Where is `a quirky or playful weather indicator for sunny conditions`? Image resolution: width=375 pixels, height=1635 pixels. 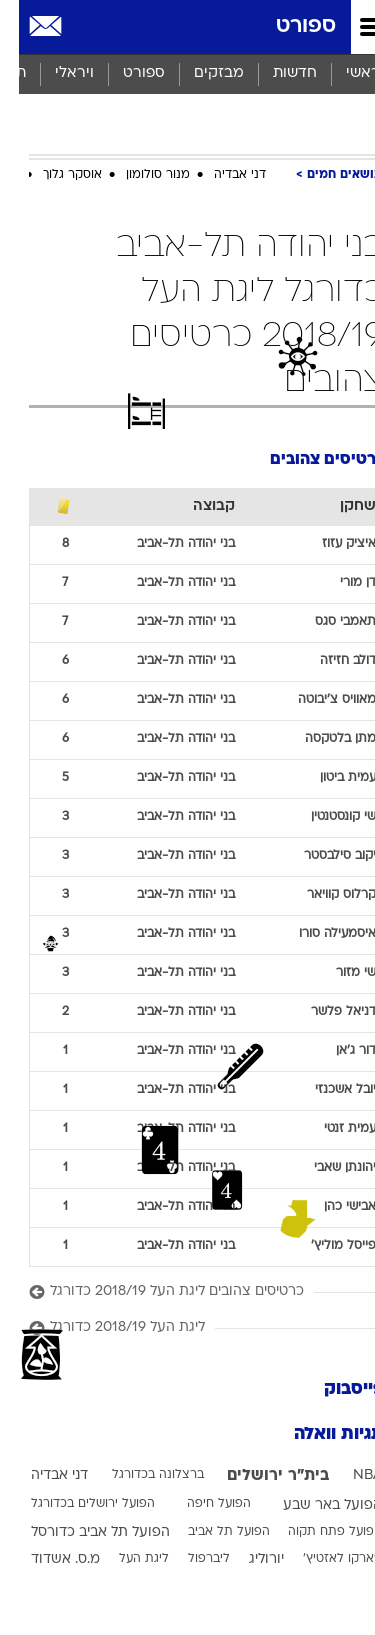 a quirky or playful weather indicator for sunny conditions is located at coordinates (298, 356).